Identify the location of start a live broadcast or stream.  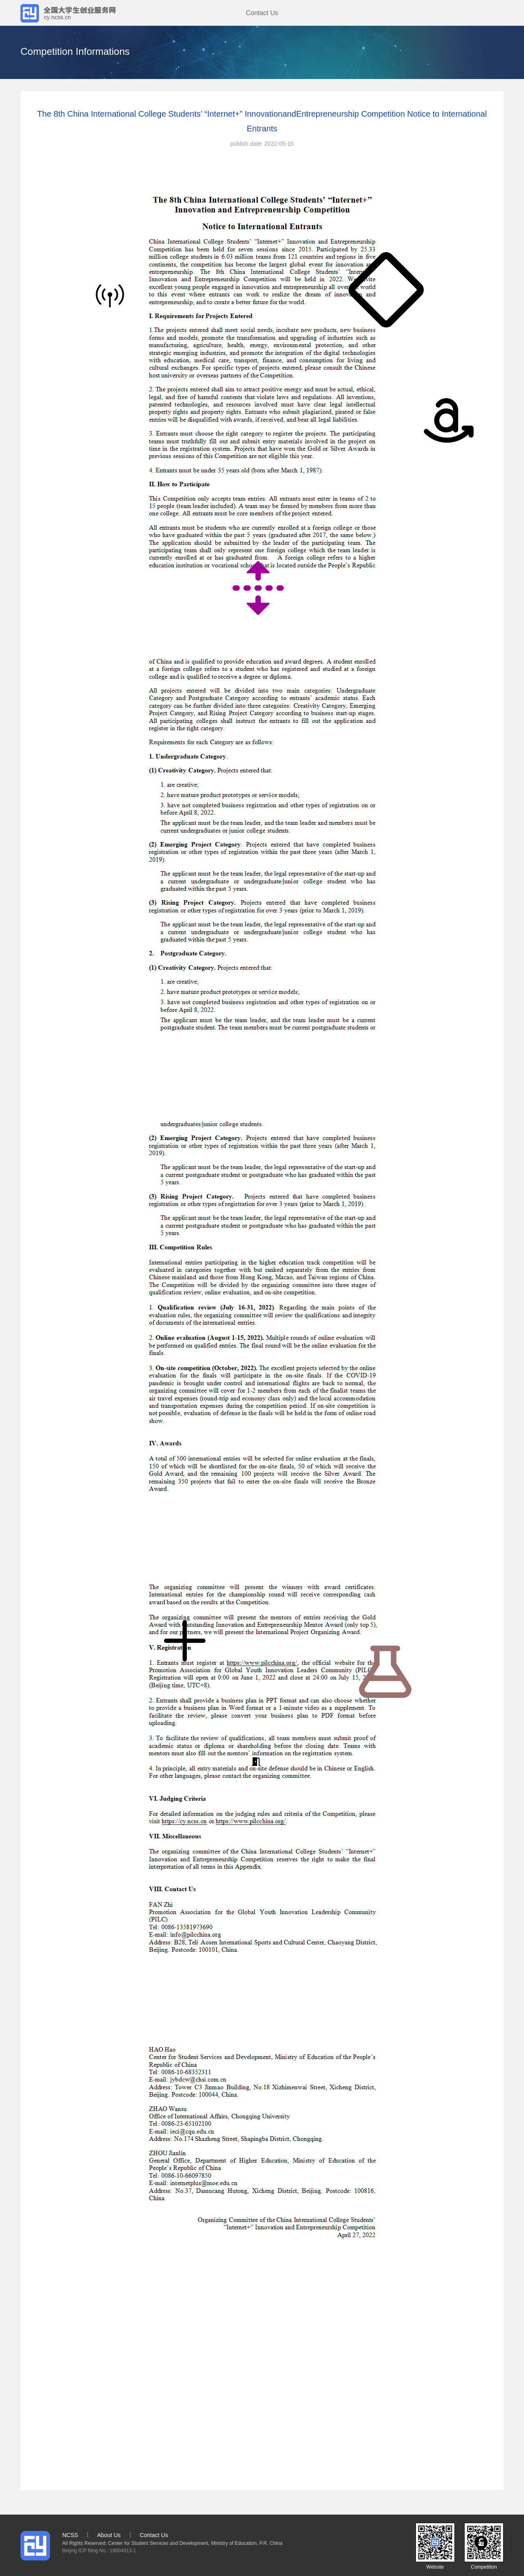
(110, 296).